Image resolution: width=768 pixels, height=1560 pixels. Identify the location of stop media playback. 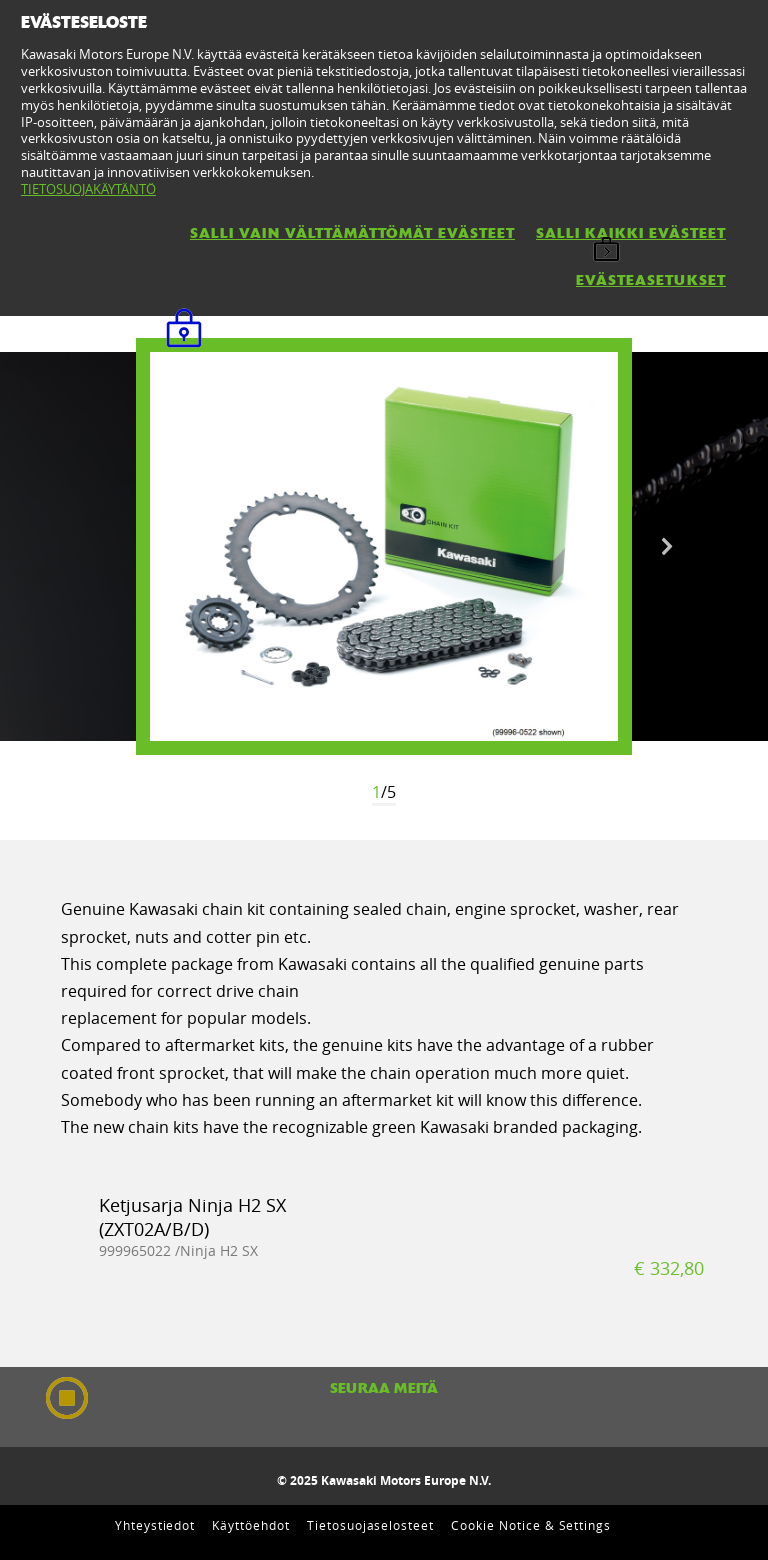
(67, 1398).